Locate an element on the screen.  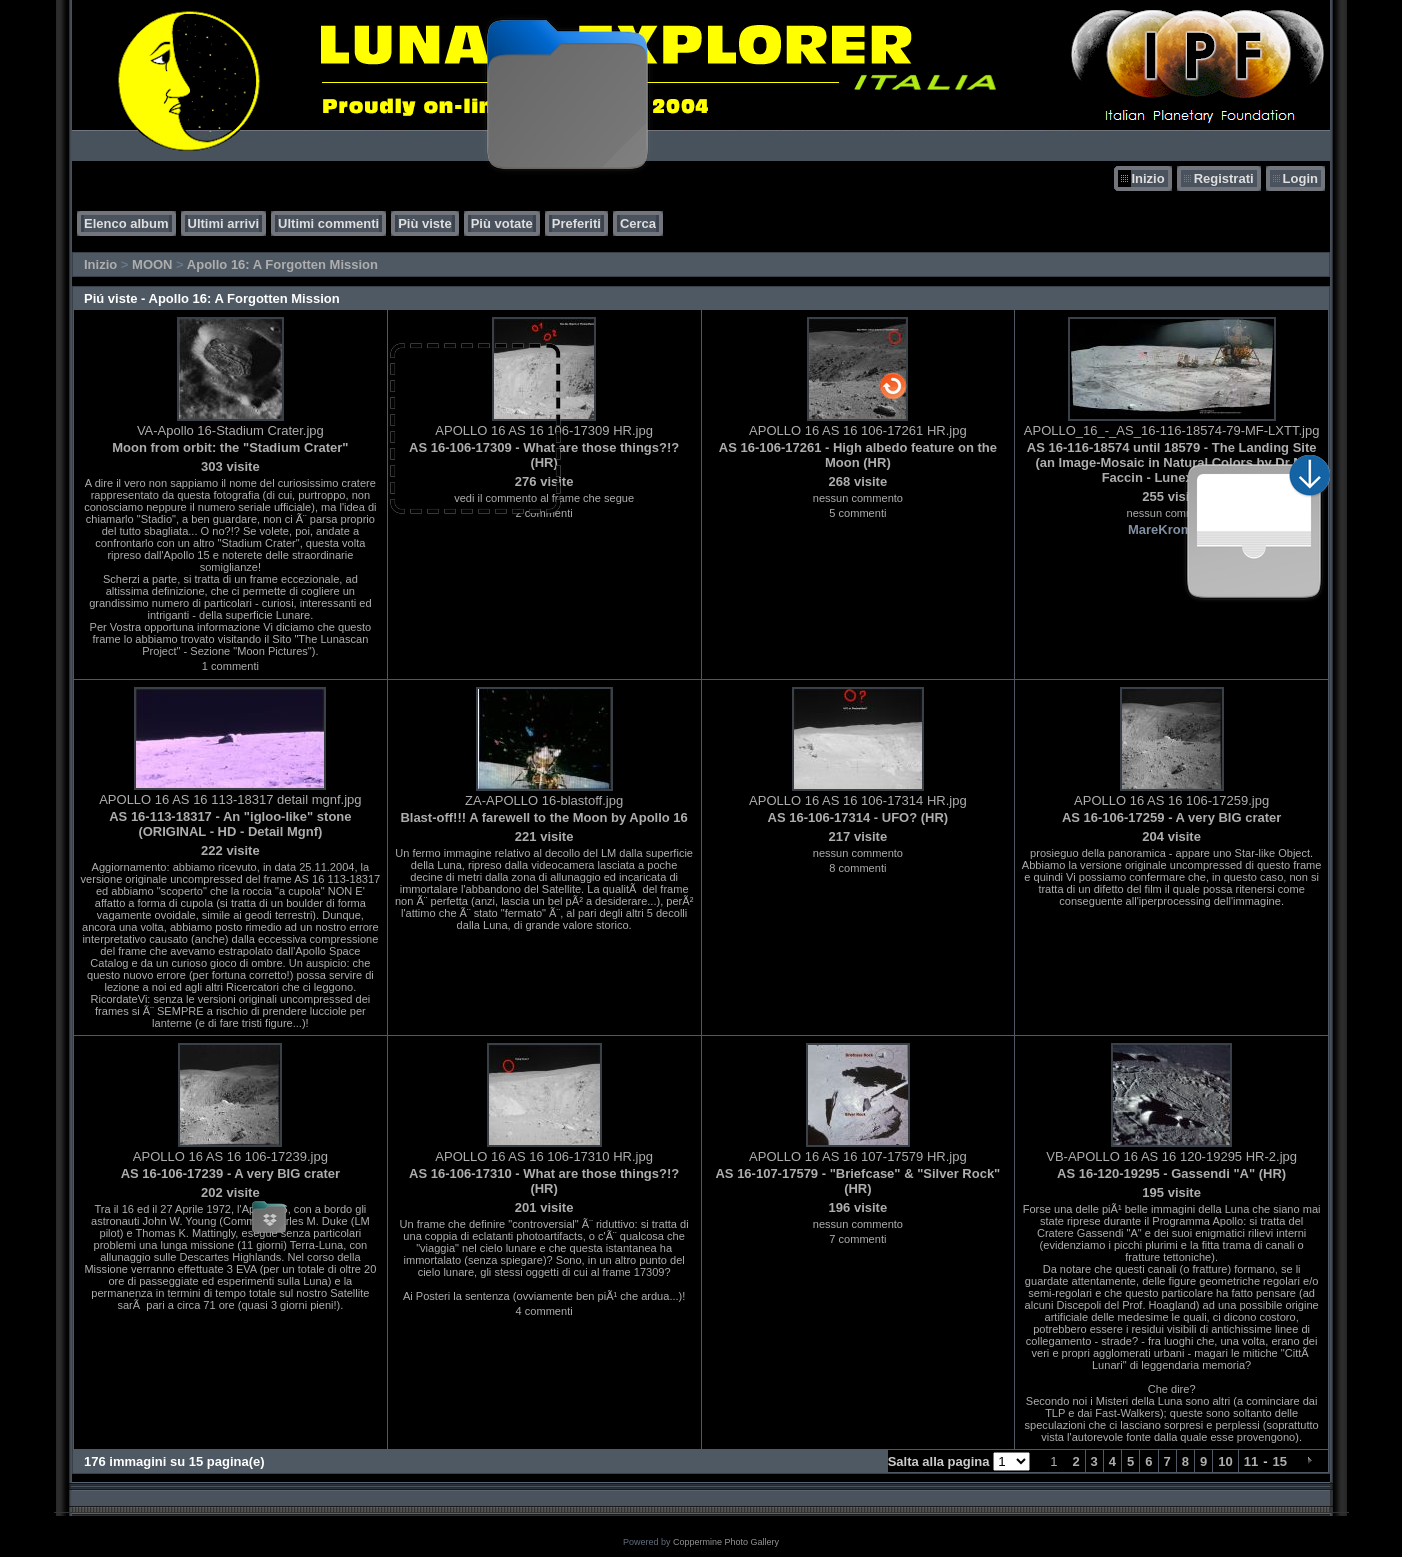
indicates content not yet loaded is located at coordinates (475, 428).